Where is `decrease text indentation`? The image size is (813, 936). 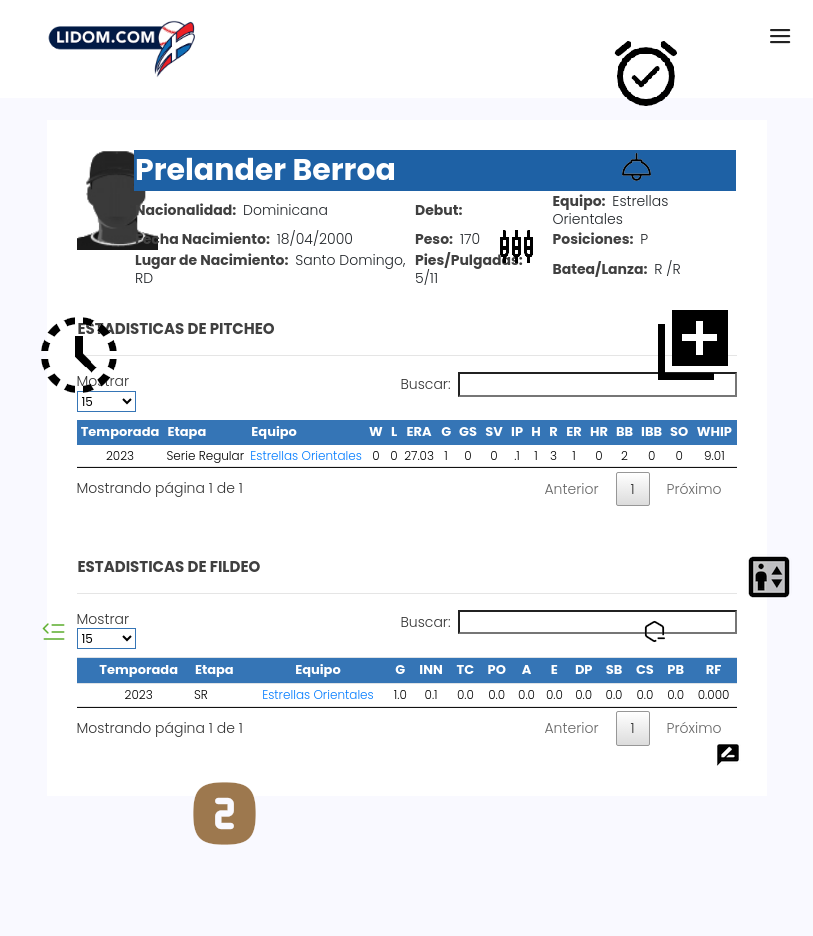 decrease text indentation is located at coordinates (54, 632).